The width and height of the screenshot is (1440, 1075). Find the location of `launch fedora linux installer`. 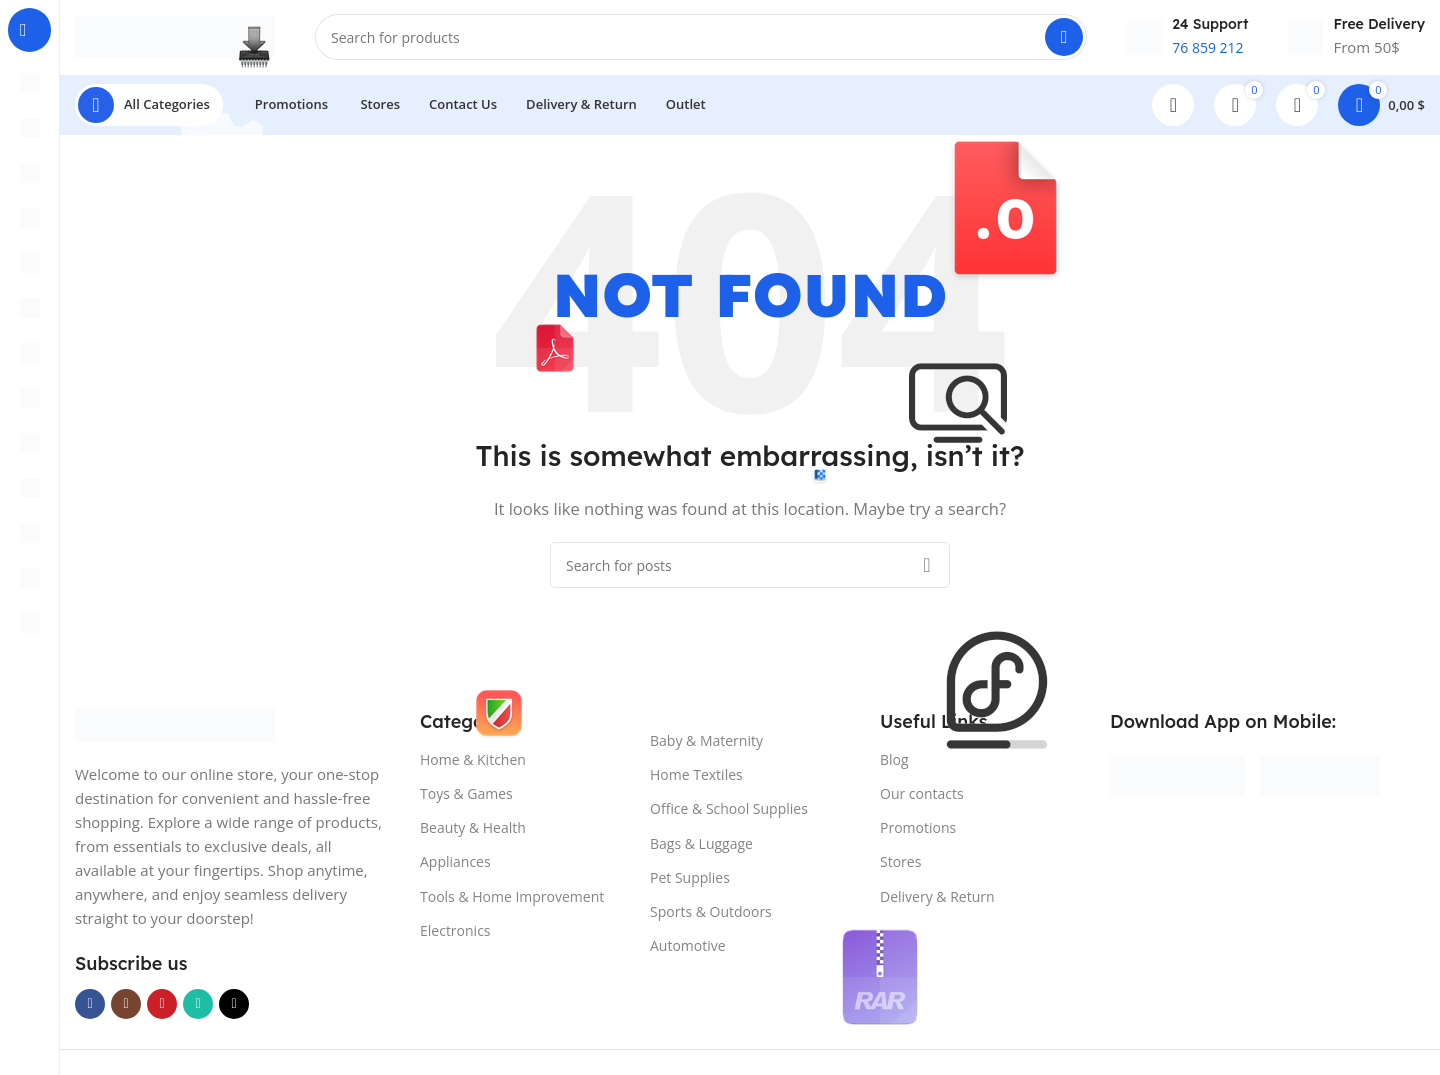

launch fedora linux installer is located at coordinates (997, 690).